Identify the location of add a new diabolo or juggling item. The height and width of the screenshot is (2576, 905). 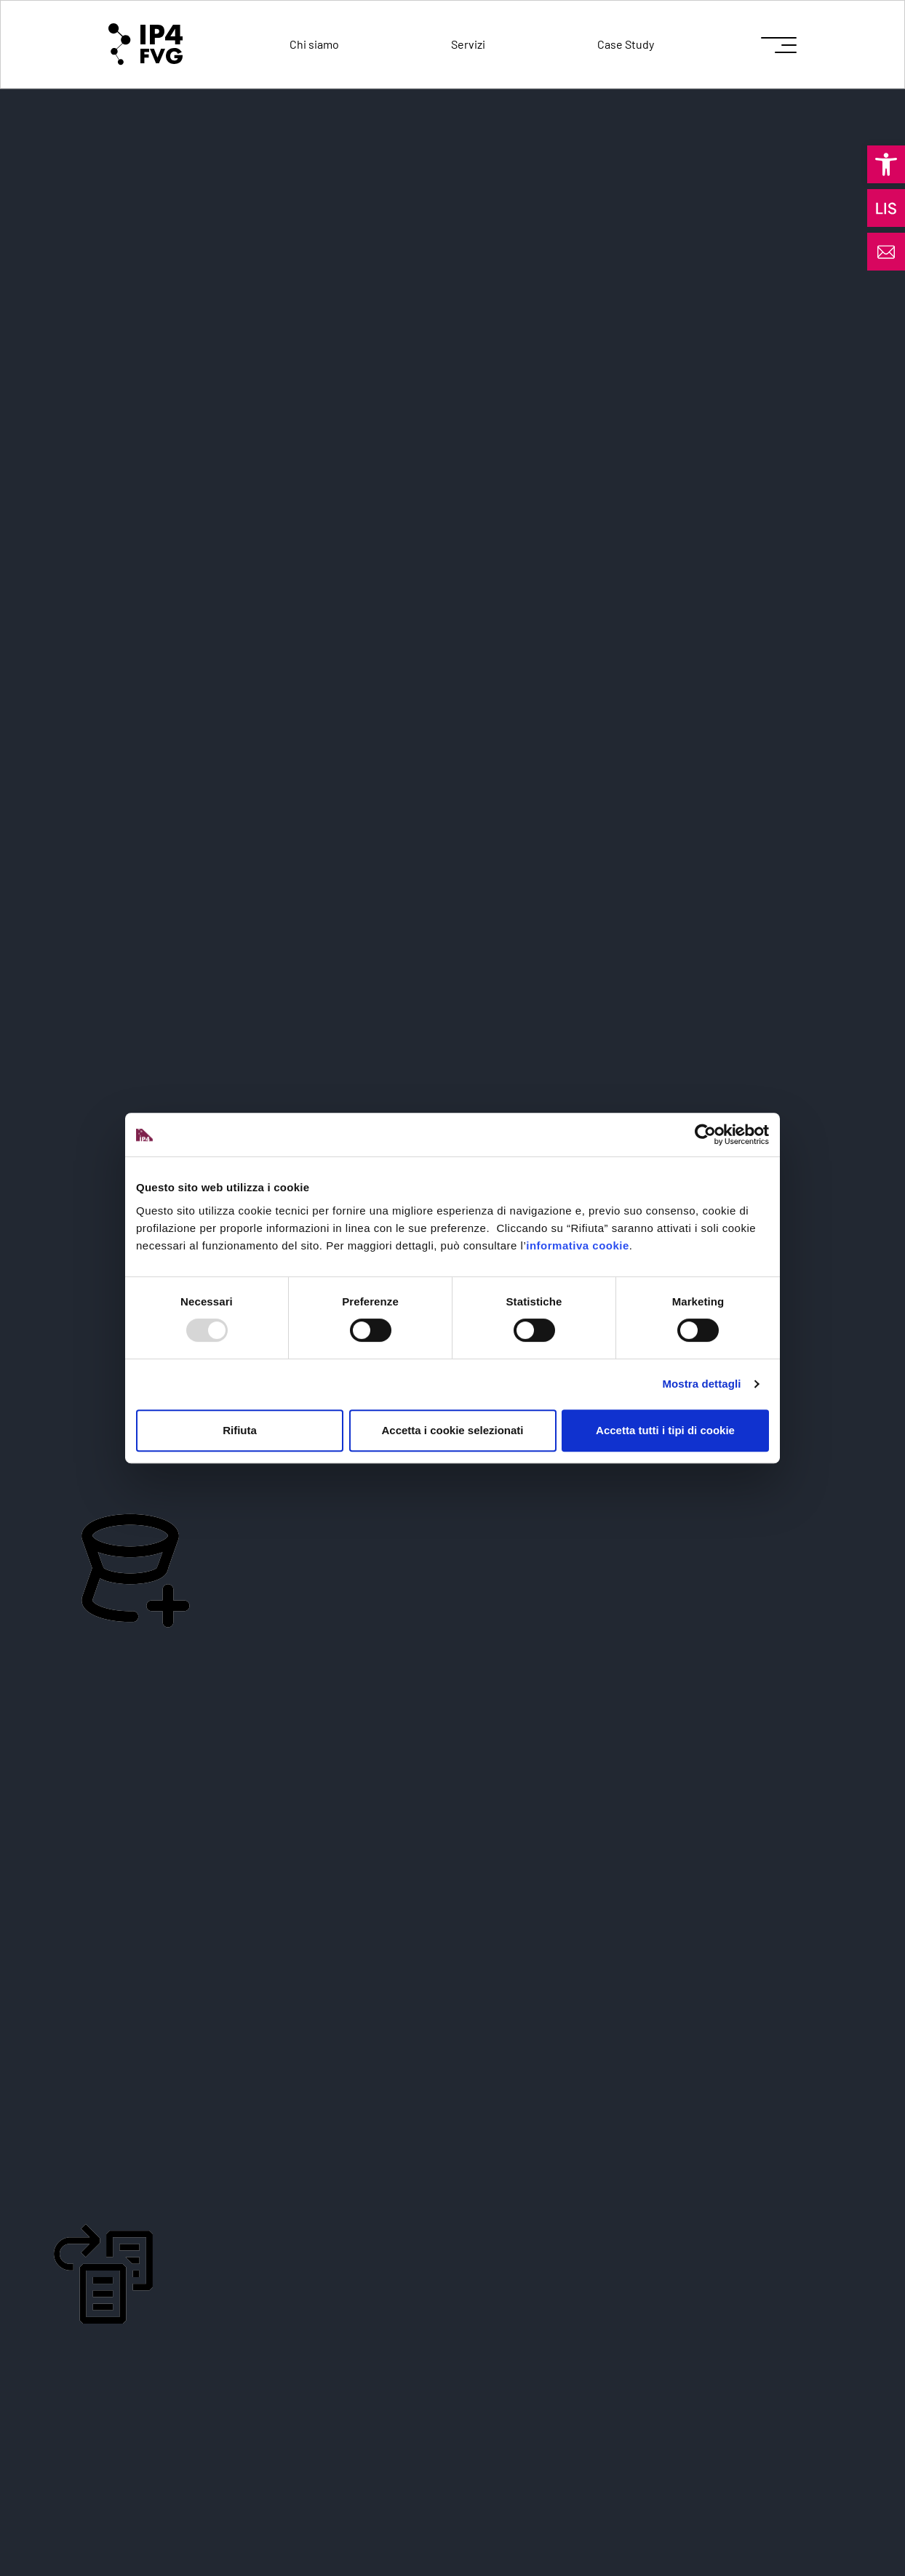
(130, 1568).